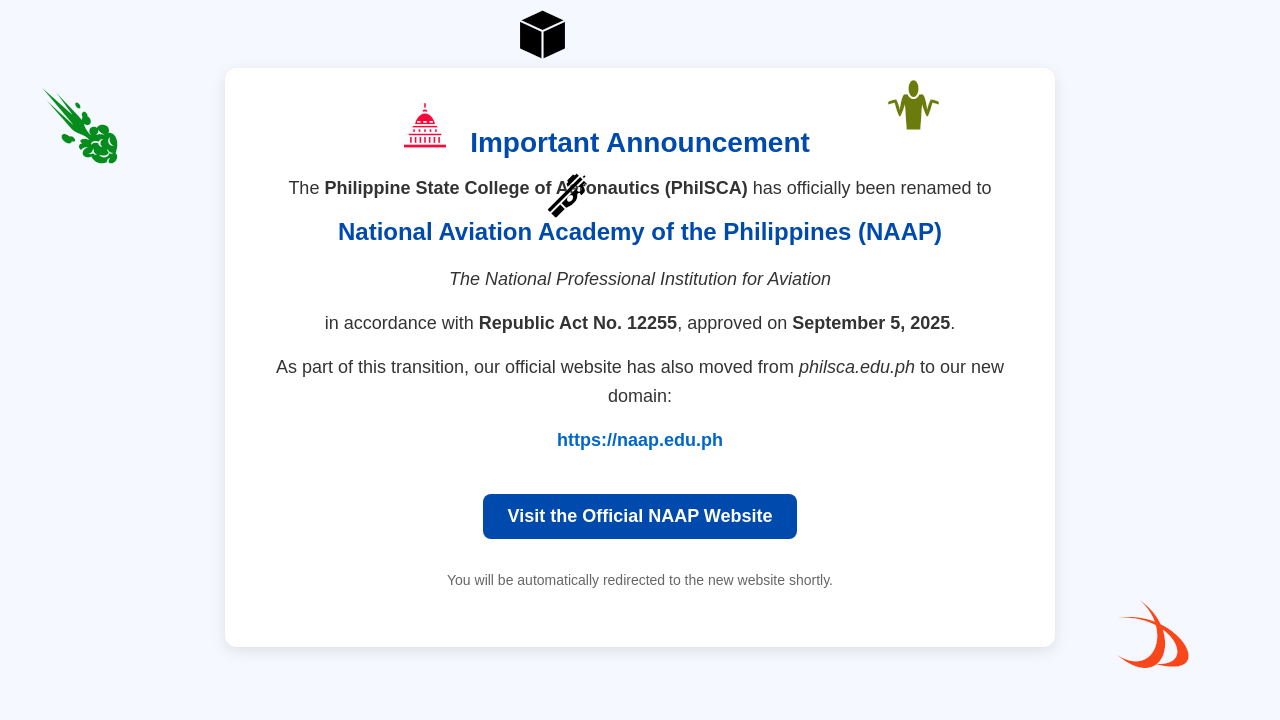  I want to click on select the P90 submachine gun, so click(567, 195).